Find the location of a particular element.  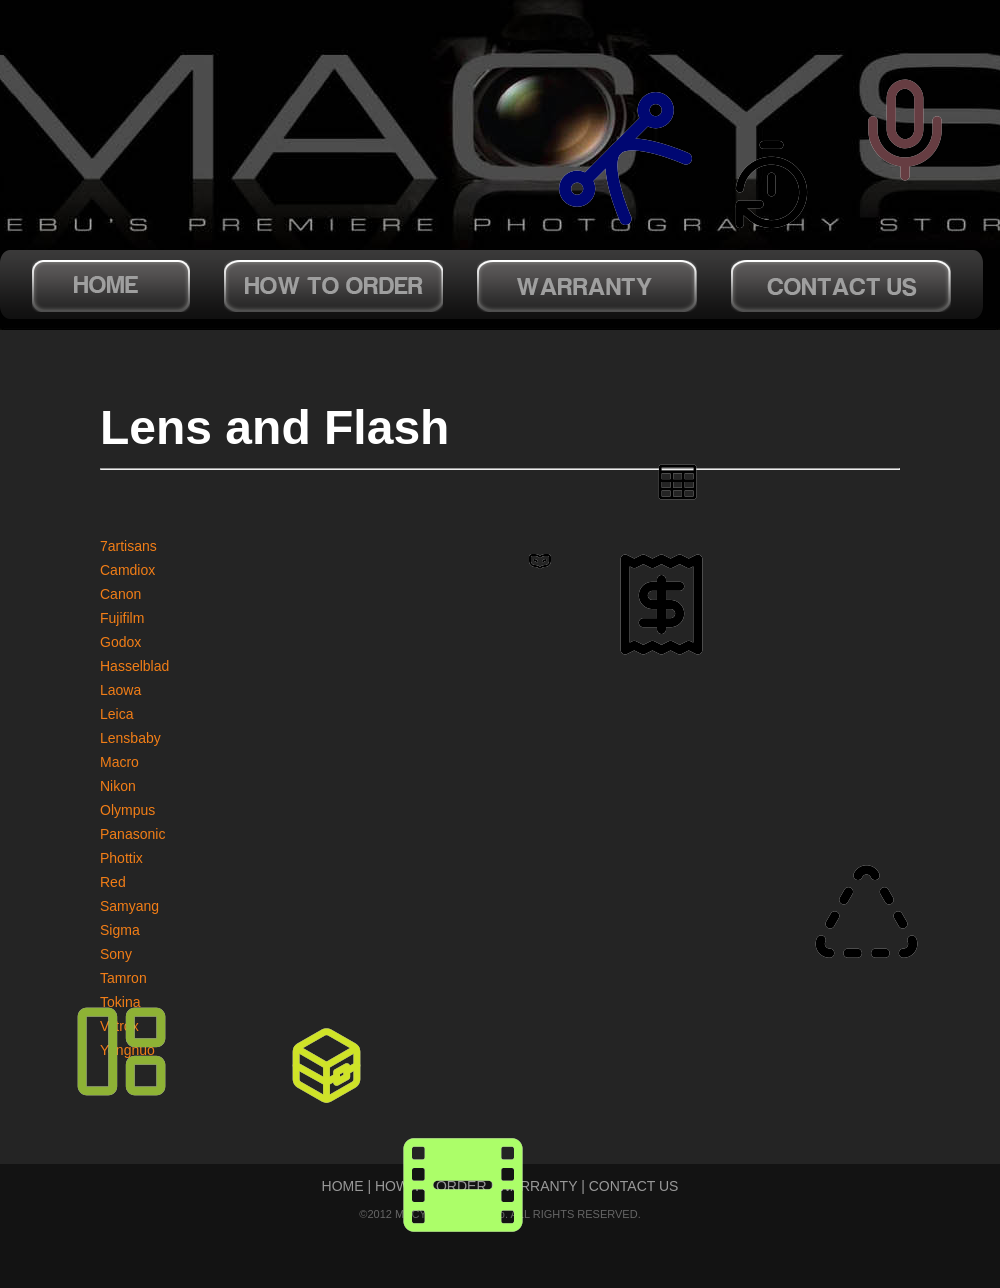

access video or film content is located at coordinates (463, 1185).